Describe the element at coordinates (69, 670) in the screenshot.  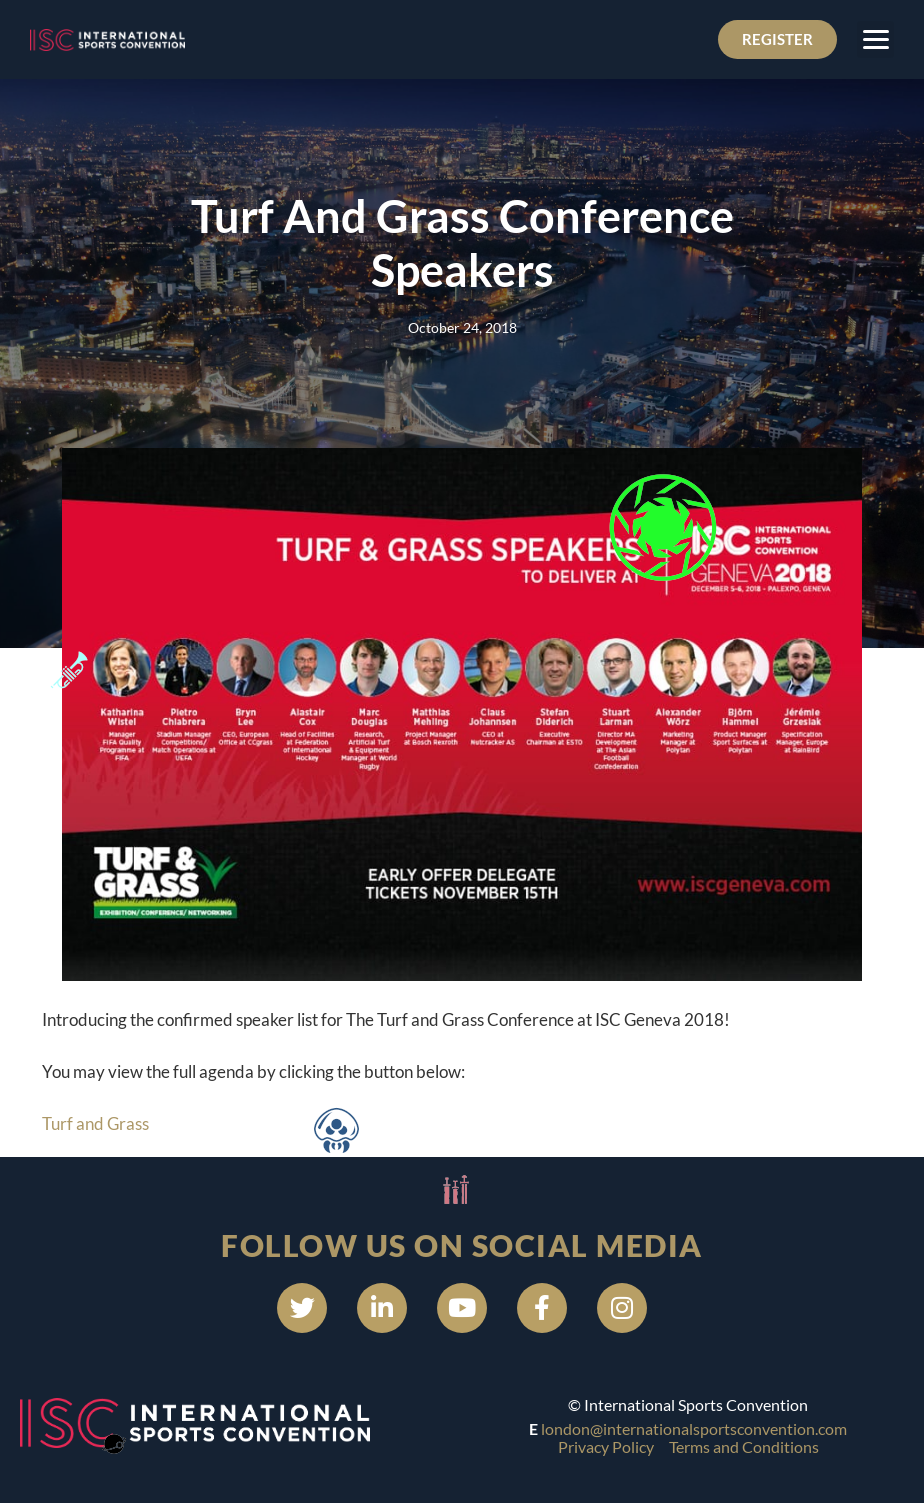
I see `play sound or audio notification` at that location.